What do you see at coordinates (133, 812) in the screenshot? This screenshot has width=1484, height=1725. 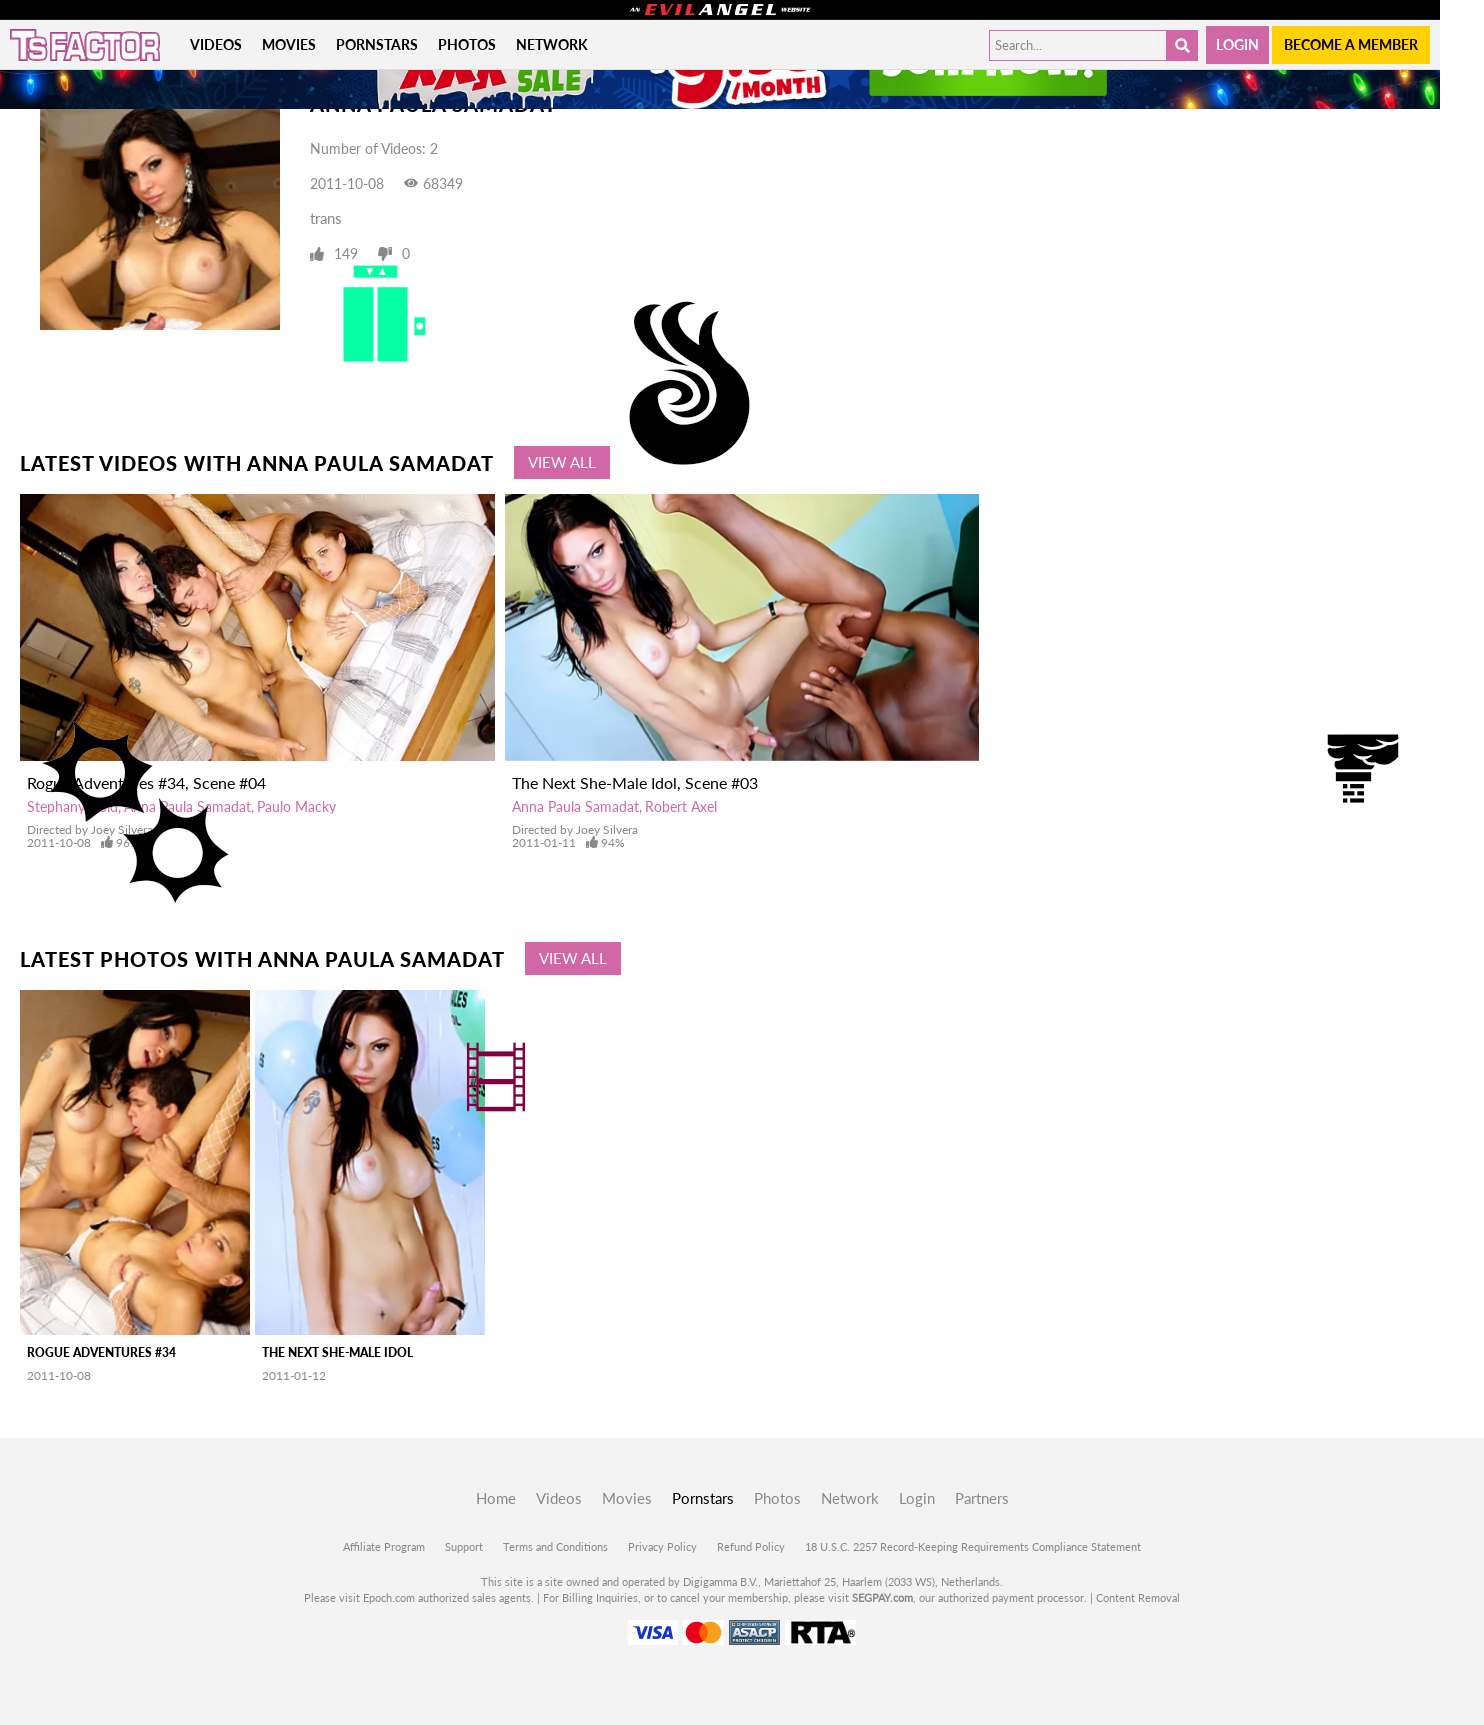 I see `indicates damage or hit points in a game` at bounding box center [133, 812].